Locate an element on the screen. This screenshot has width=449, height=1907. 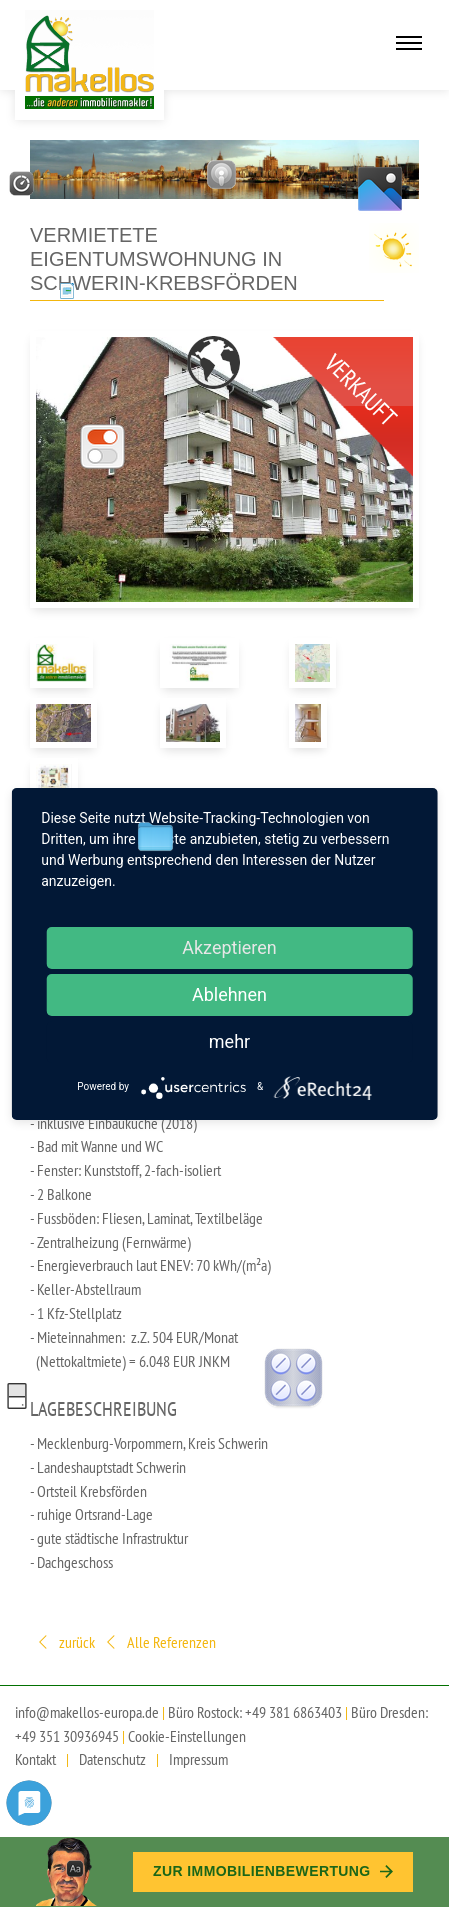
open a libreoffice writer document is located at coordinates (67, 291).